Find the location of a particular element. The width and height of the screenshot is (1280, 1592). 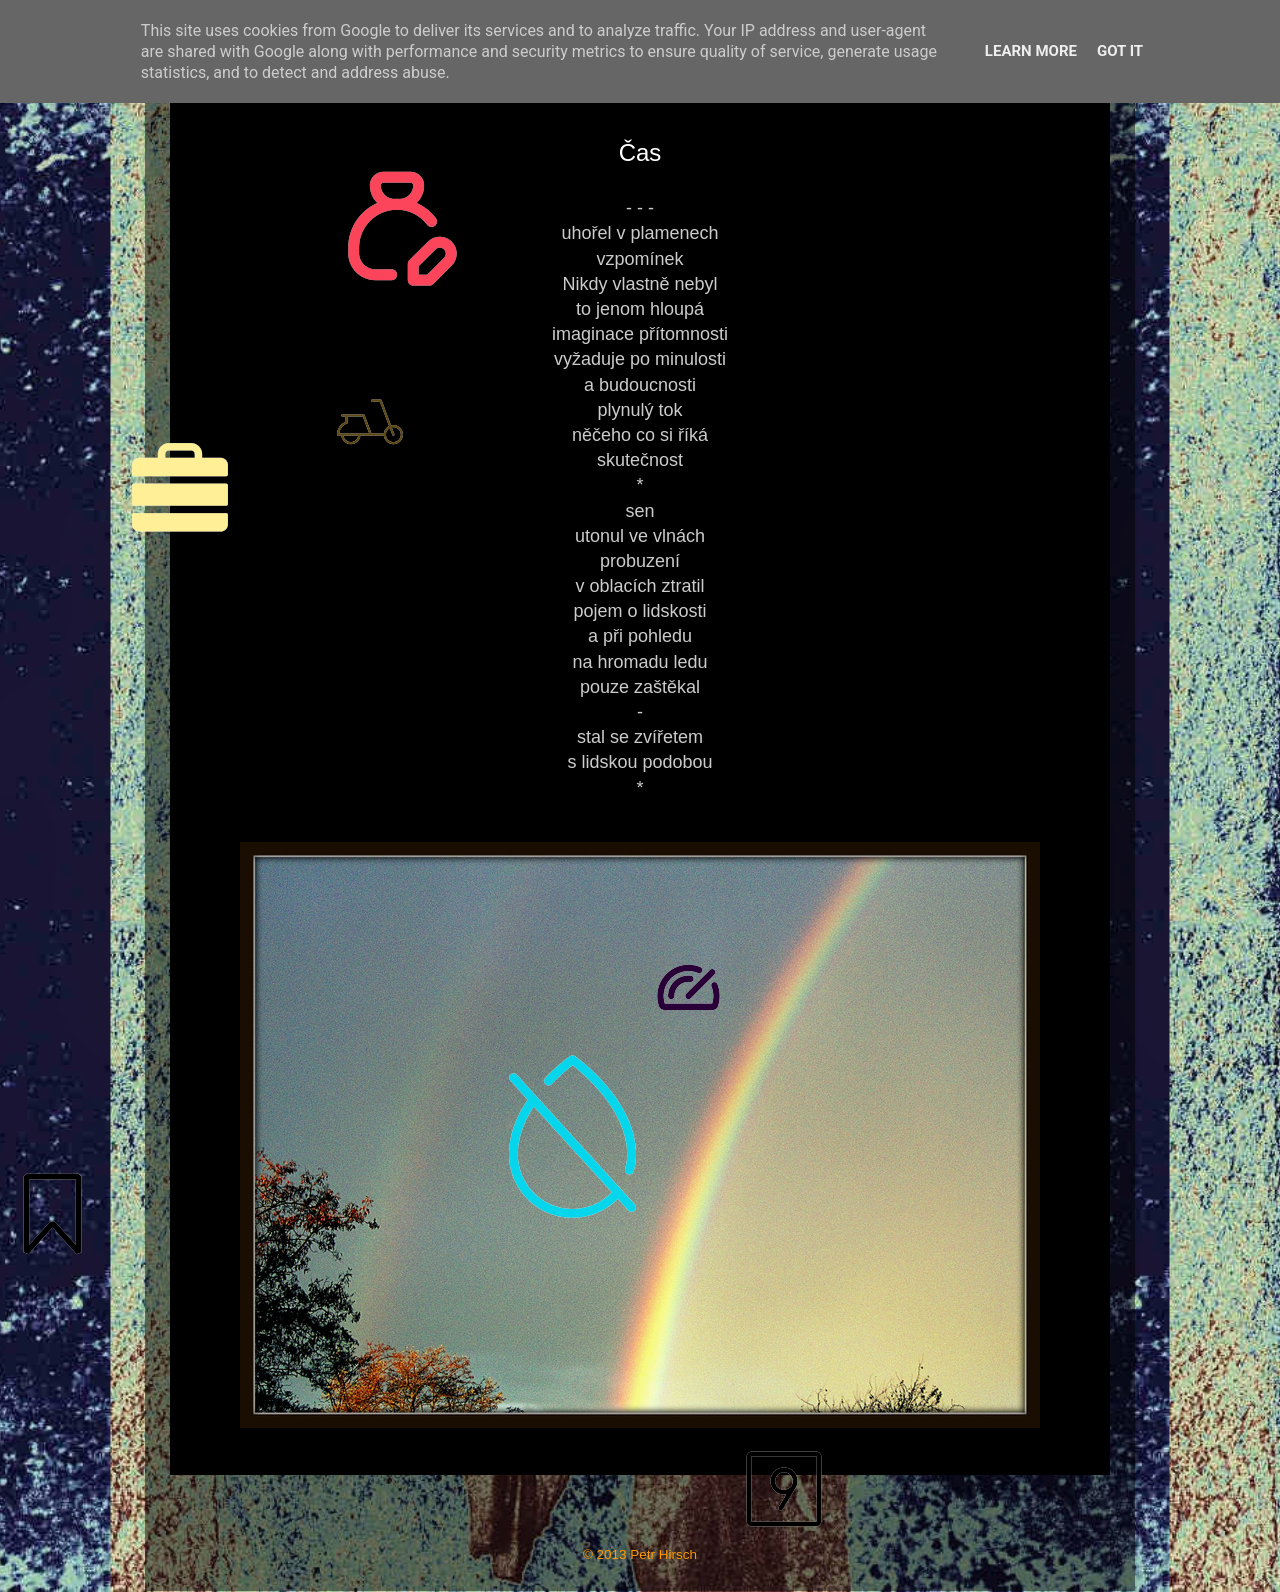

select or input the number nine is located at coordinates (784, 1489).